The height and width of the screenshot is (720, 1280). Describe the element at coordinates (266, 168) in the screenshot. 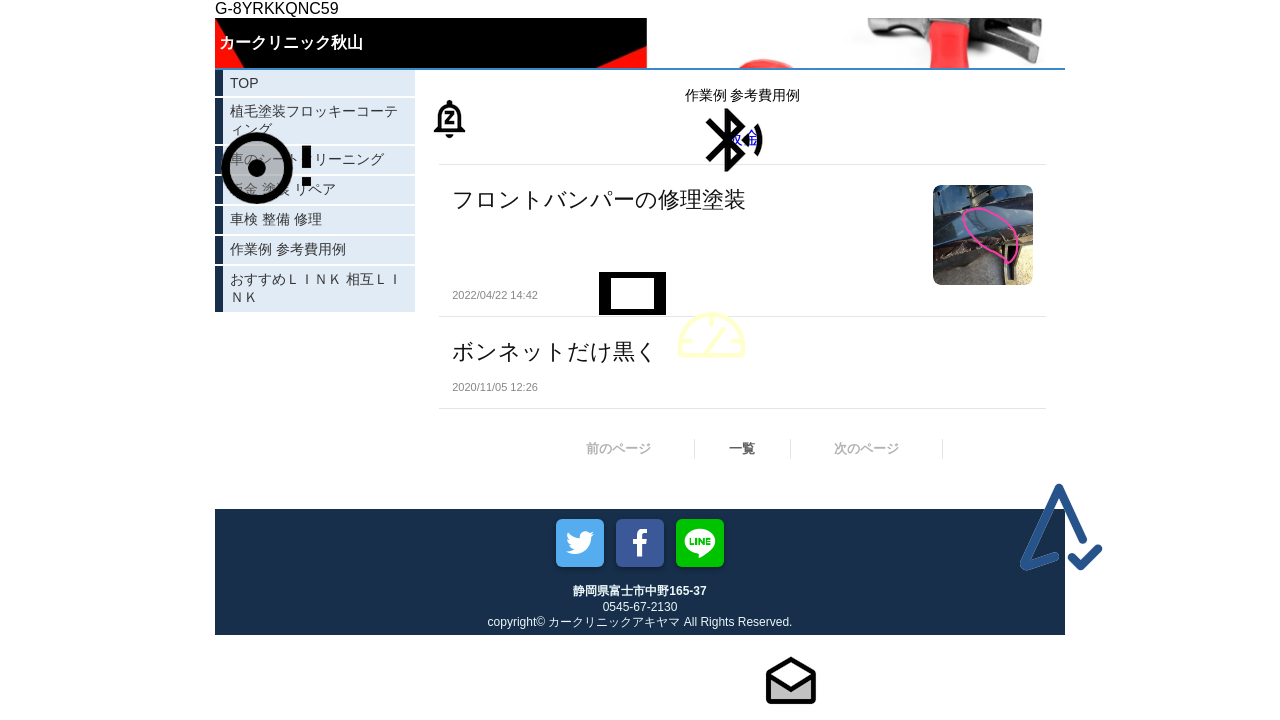

I see `indicates storage disc is full` at that location.